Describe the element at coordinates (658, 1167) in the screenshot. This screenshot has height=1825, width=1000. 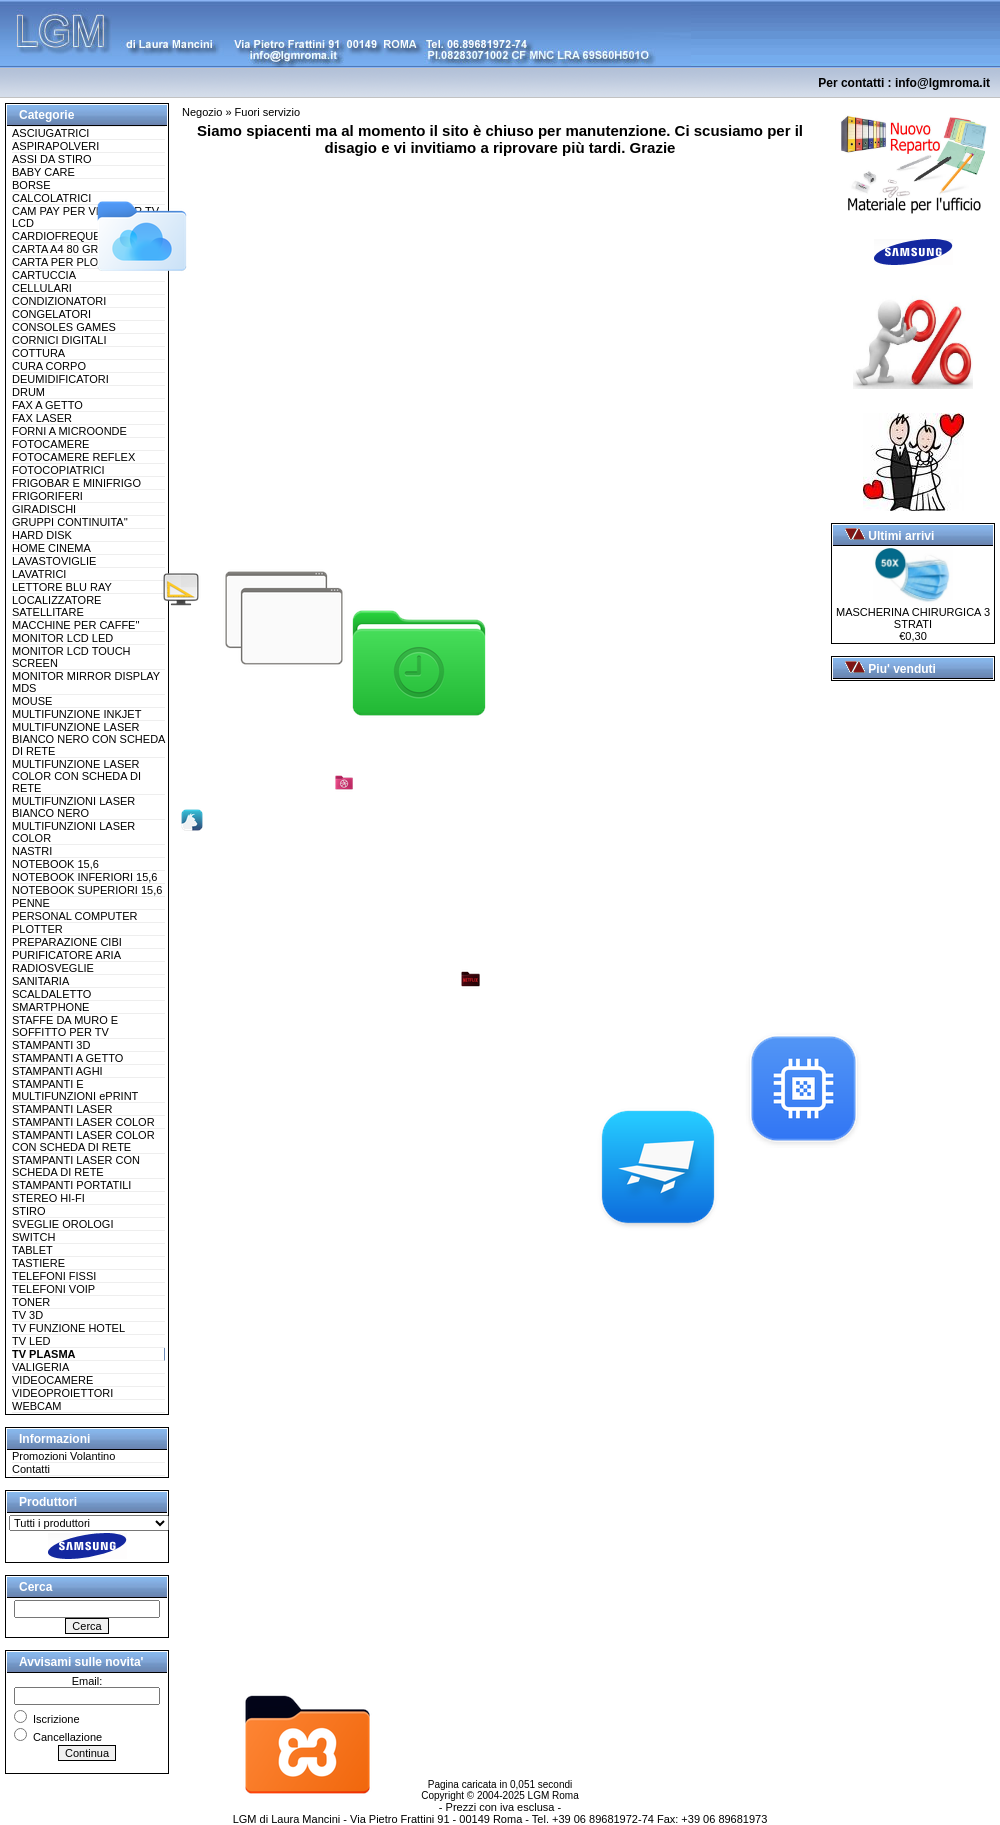
I see `open blockbench 3d modeling application` at that location.